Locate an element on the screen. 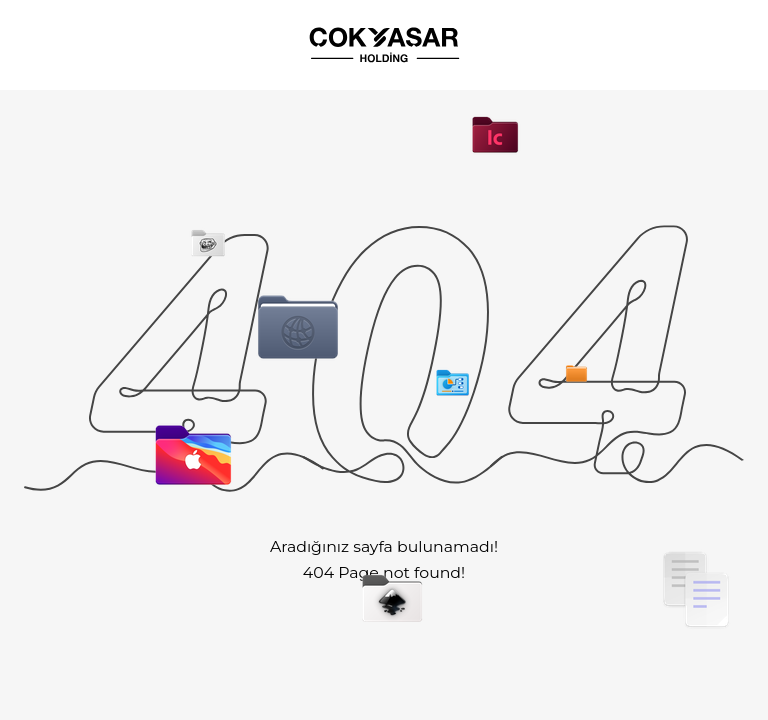  open inkscape project files folder is located at coordinates (392, 600).